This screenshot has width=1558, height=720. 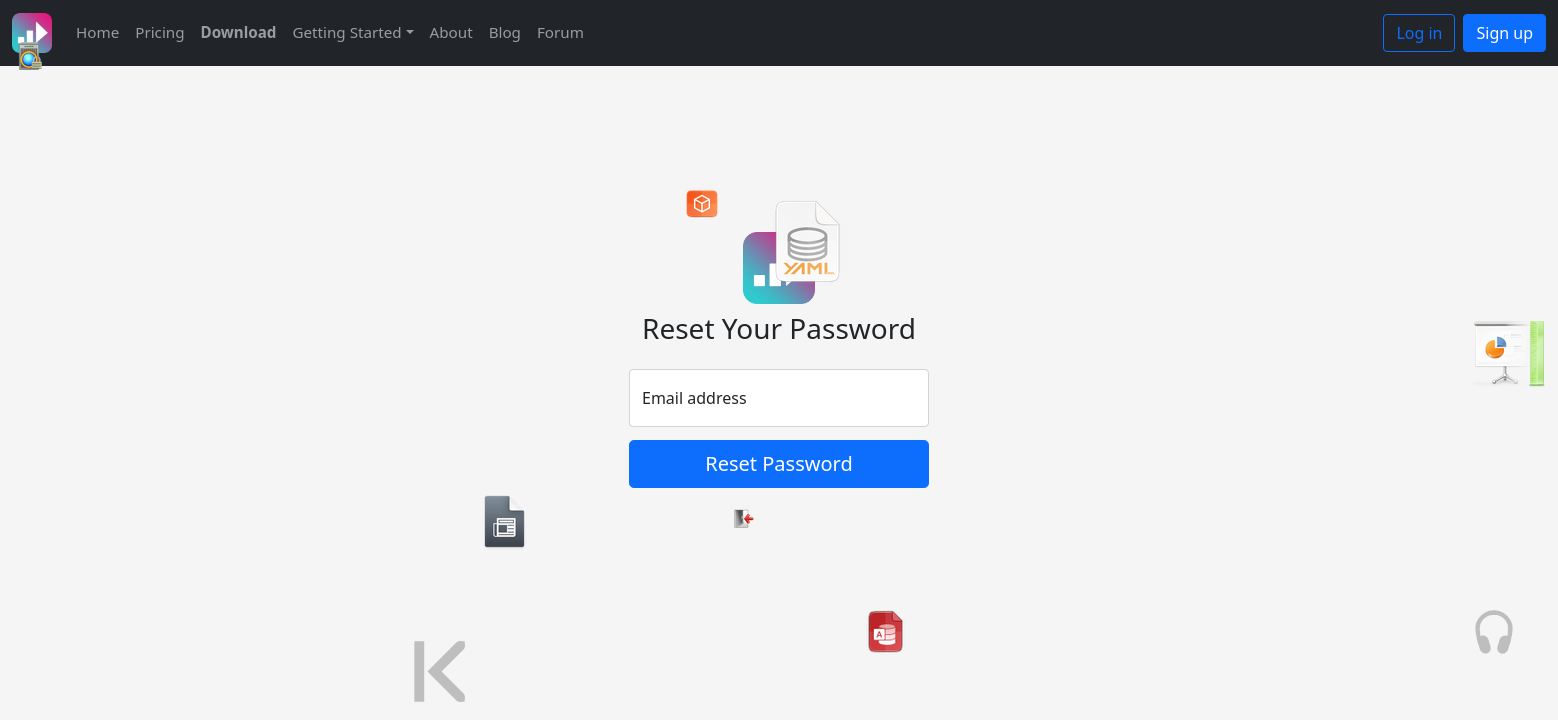 What do you see at coordinates (1508, 351) in the screenshot?
I see `presentation template file type` at bounding box center [1508, 351].